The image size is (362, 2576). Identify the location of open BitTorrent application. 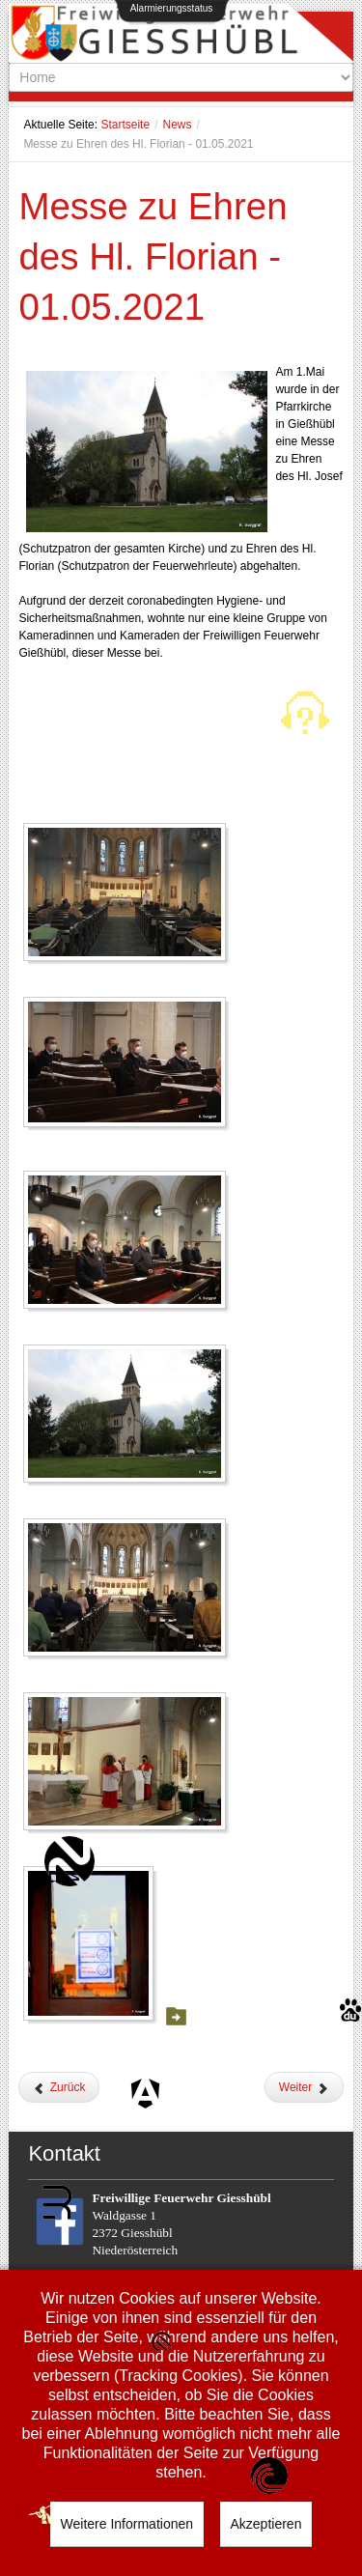
(269, 2476).